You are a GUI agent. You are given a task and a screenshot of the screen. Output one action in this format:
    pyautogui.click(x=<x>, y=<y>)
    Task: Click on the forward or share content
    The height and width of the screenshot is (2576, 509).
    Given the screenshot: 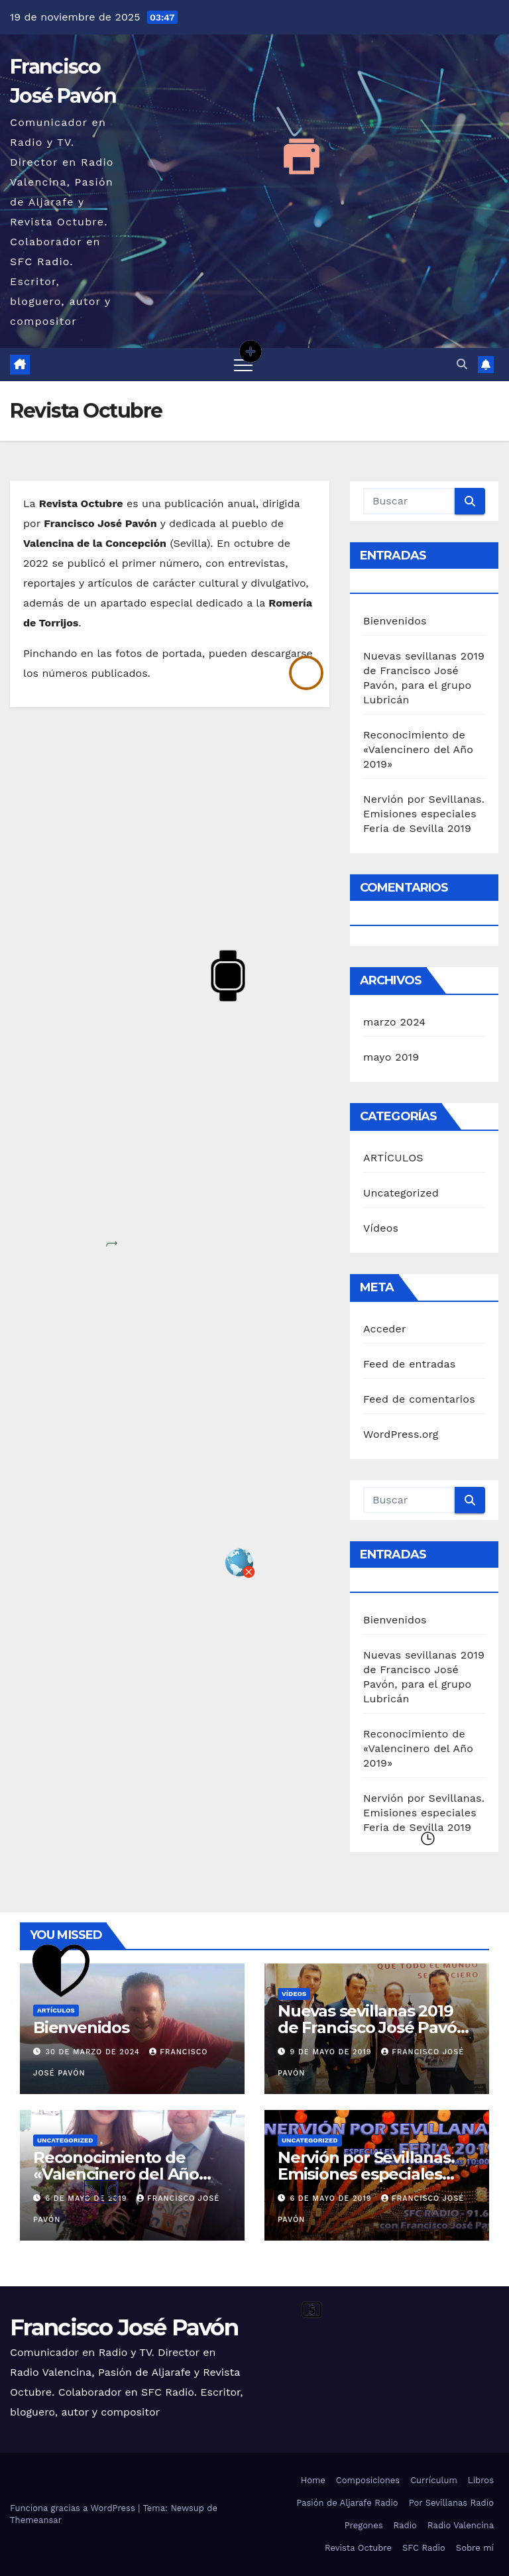 What is the action you would take?
    pyautogui.click(x=111, y=1244)
    